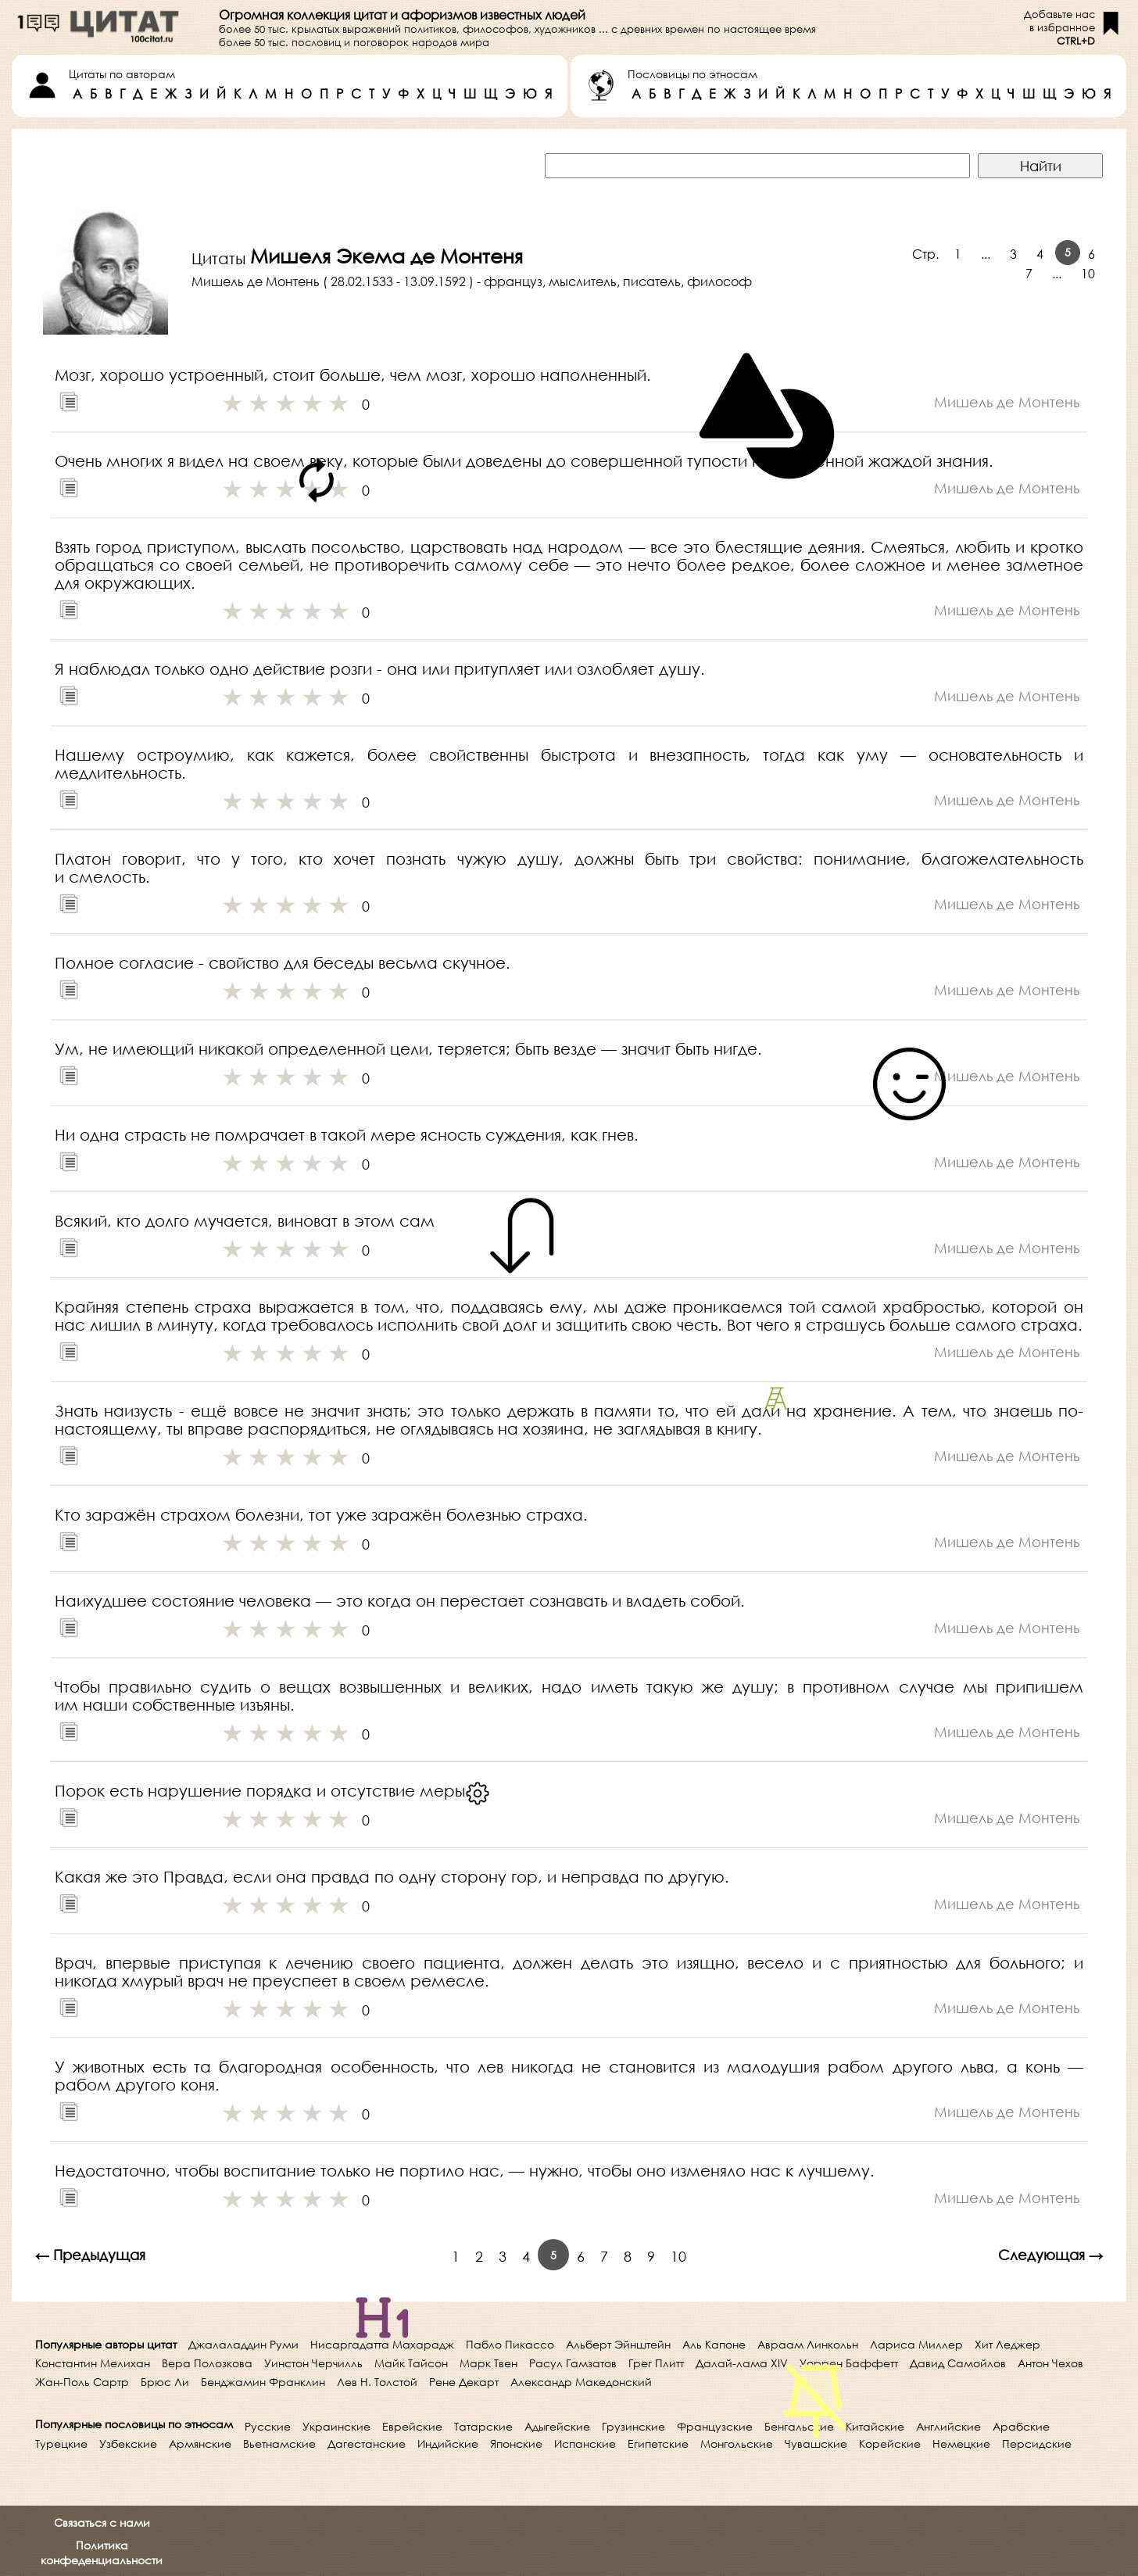 The height and width of the screenshot is (2576, 1138). What do you see at coordinates (816, 2397) in the screenshot?
I see `unpin this item` at bounding box center [816, 2397].